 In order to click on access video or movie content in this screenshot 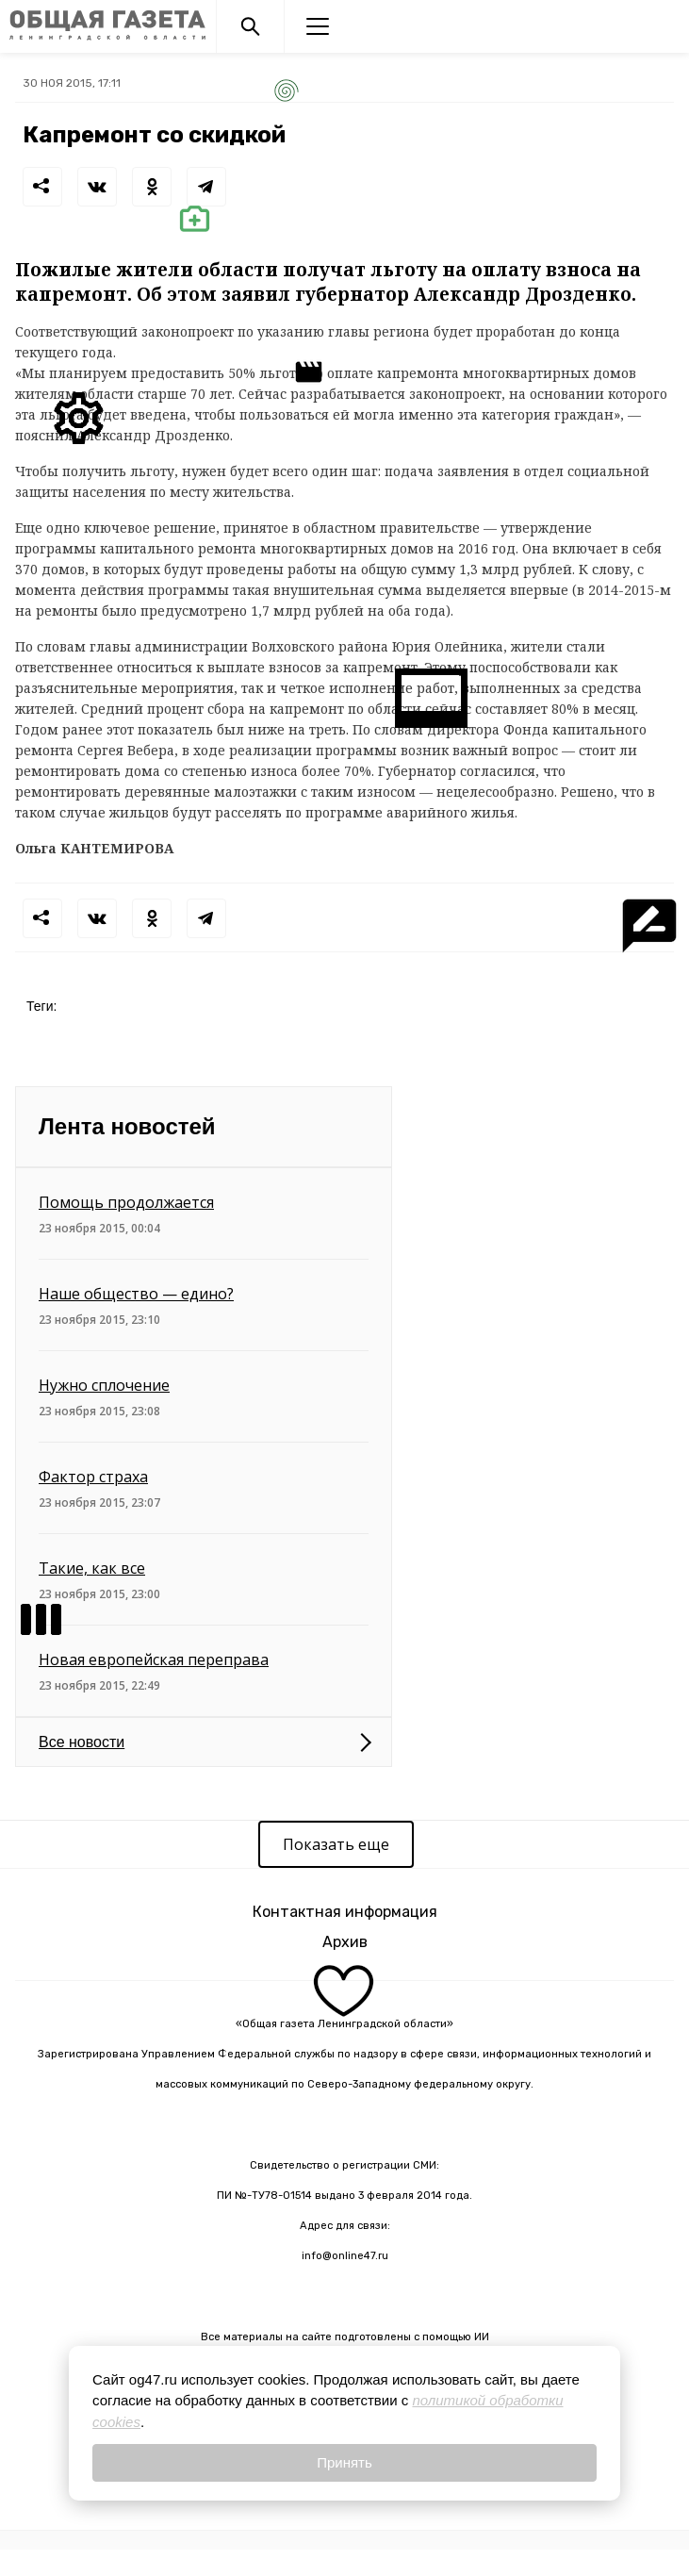, I will do `click(308, 372)`.